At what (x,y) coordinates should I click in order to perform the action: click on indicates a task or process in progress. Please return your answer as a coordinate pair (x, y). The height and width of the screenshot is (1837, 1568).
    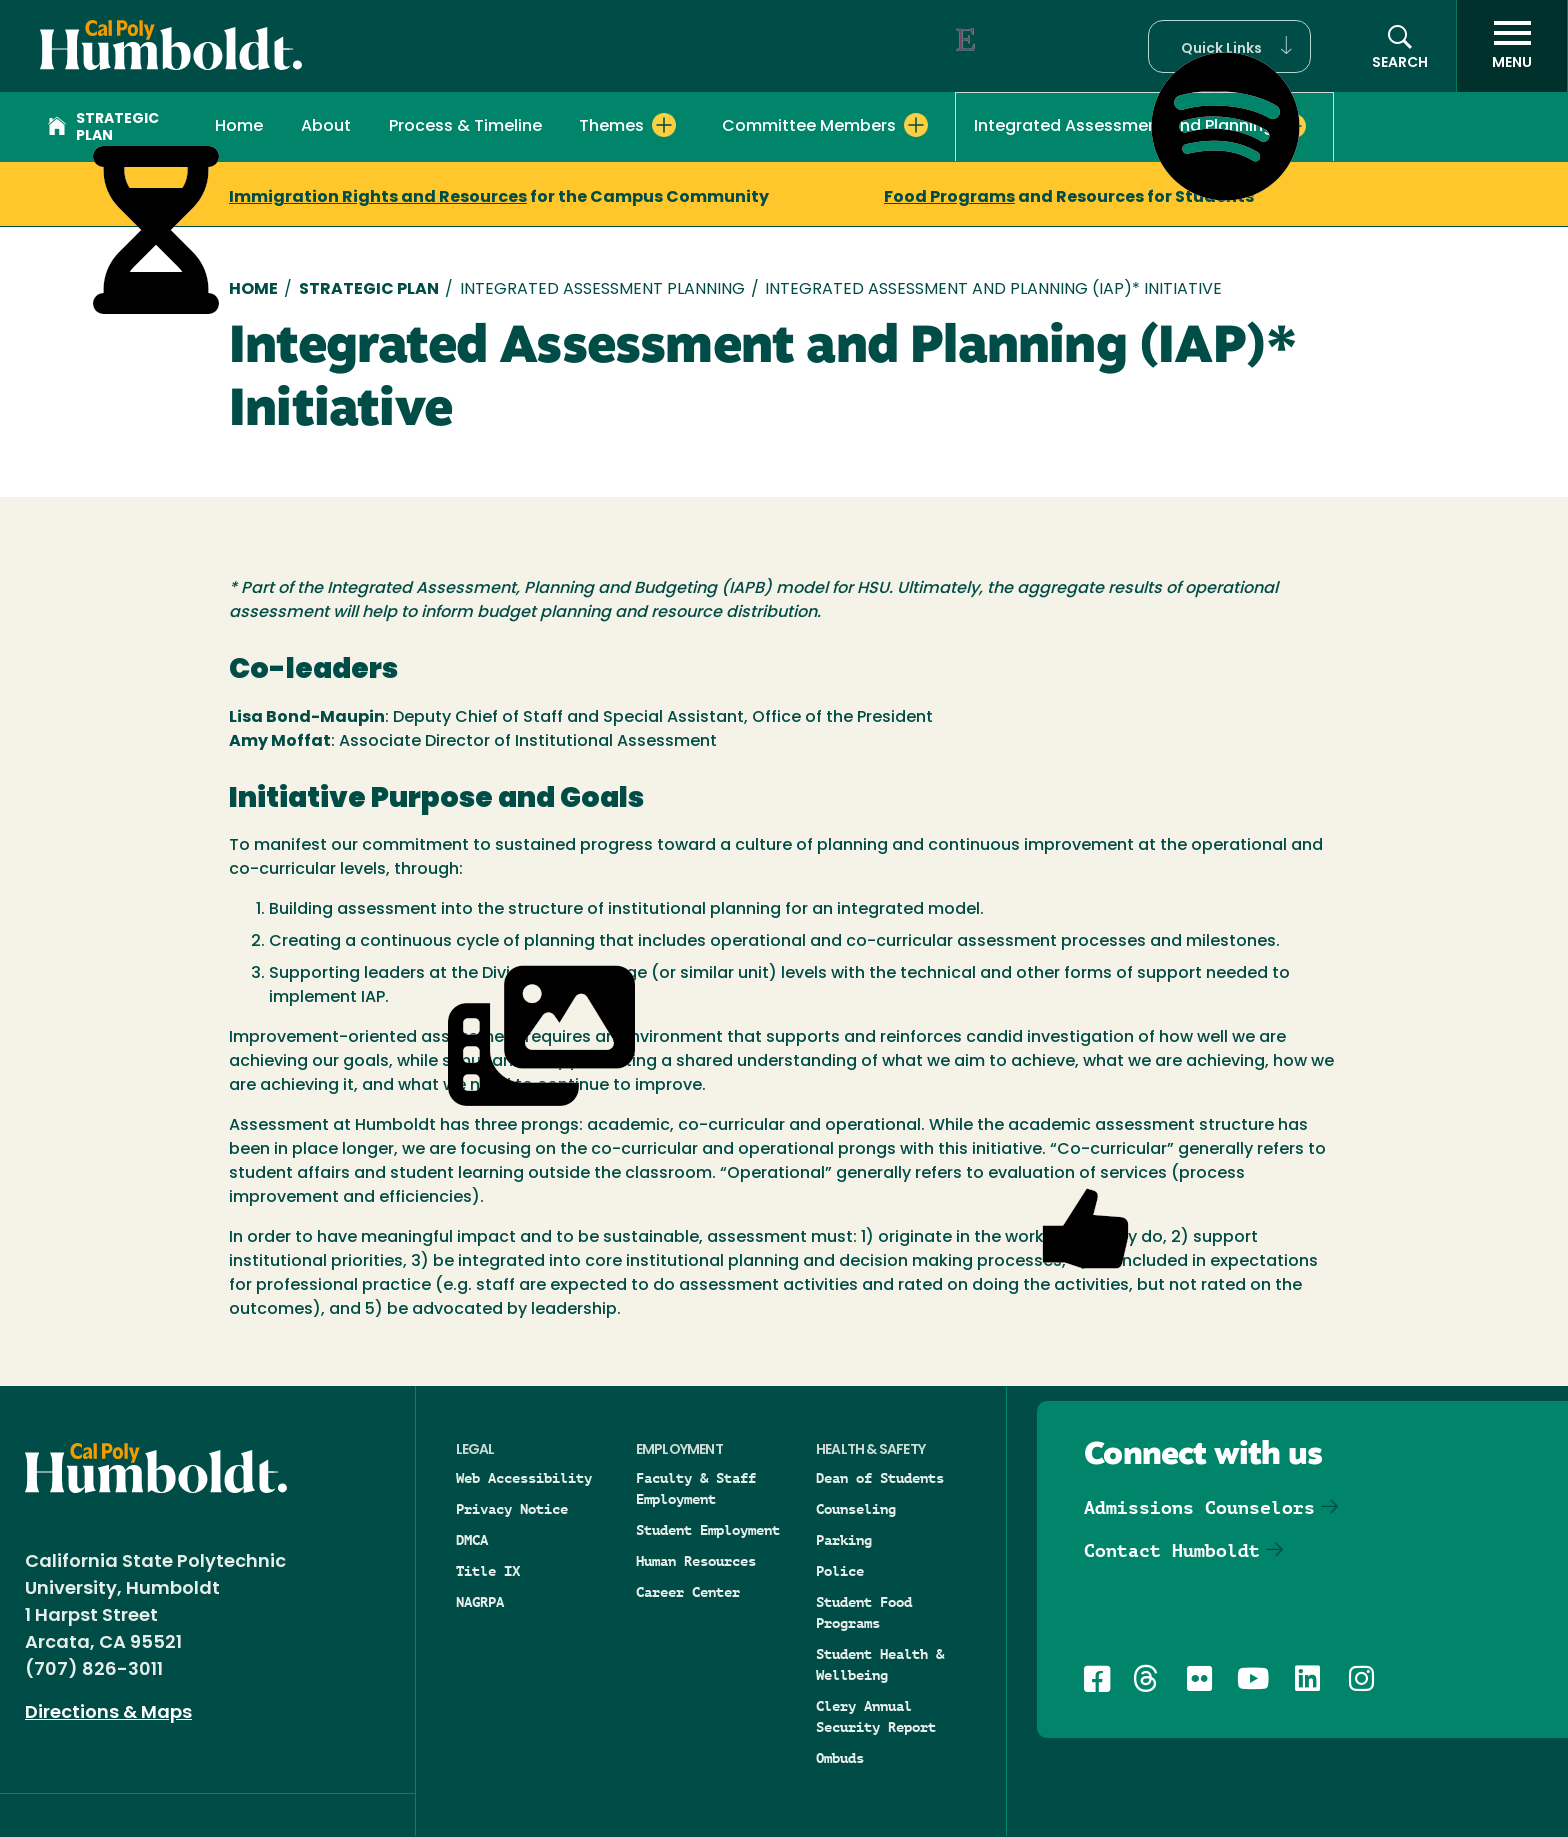
    Looking at the image, I should click on (156, 230).